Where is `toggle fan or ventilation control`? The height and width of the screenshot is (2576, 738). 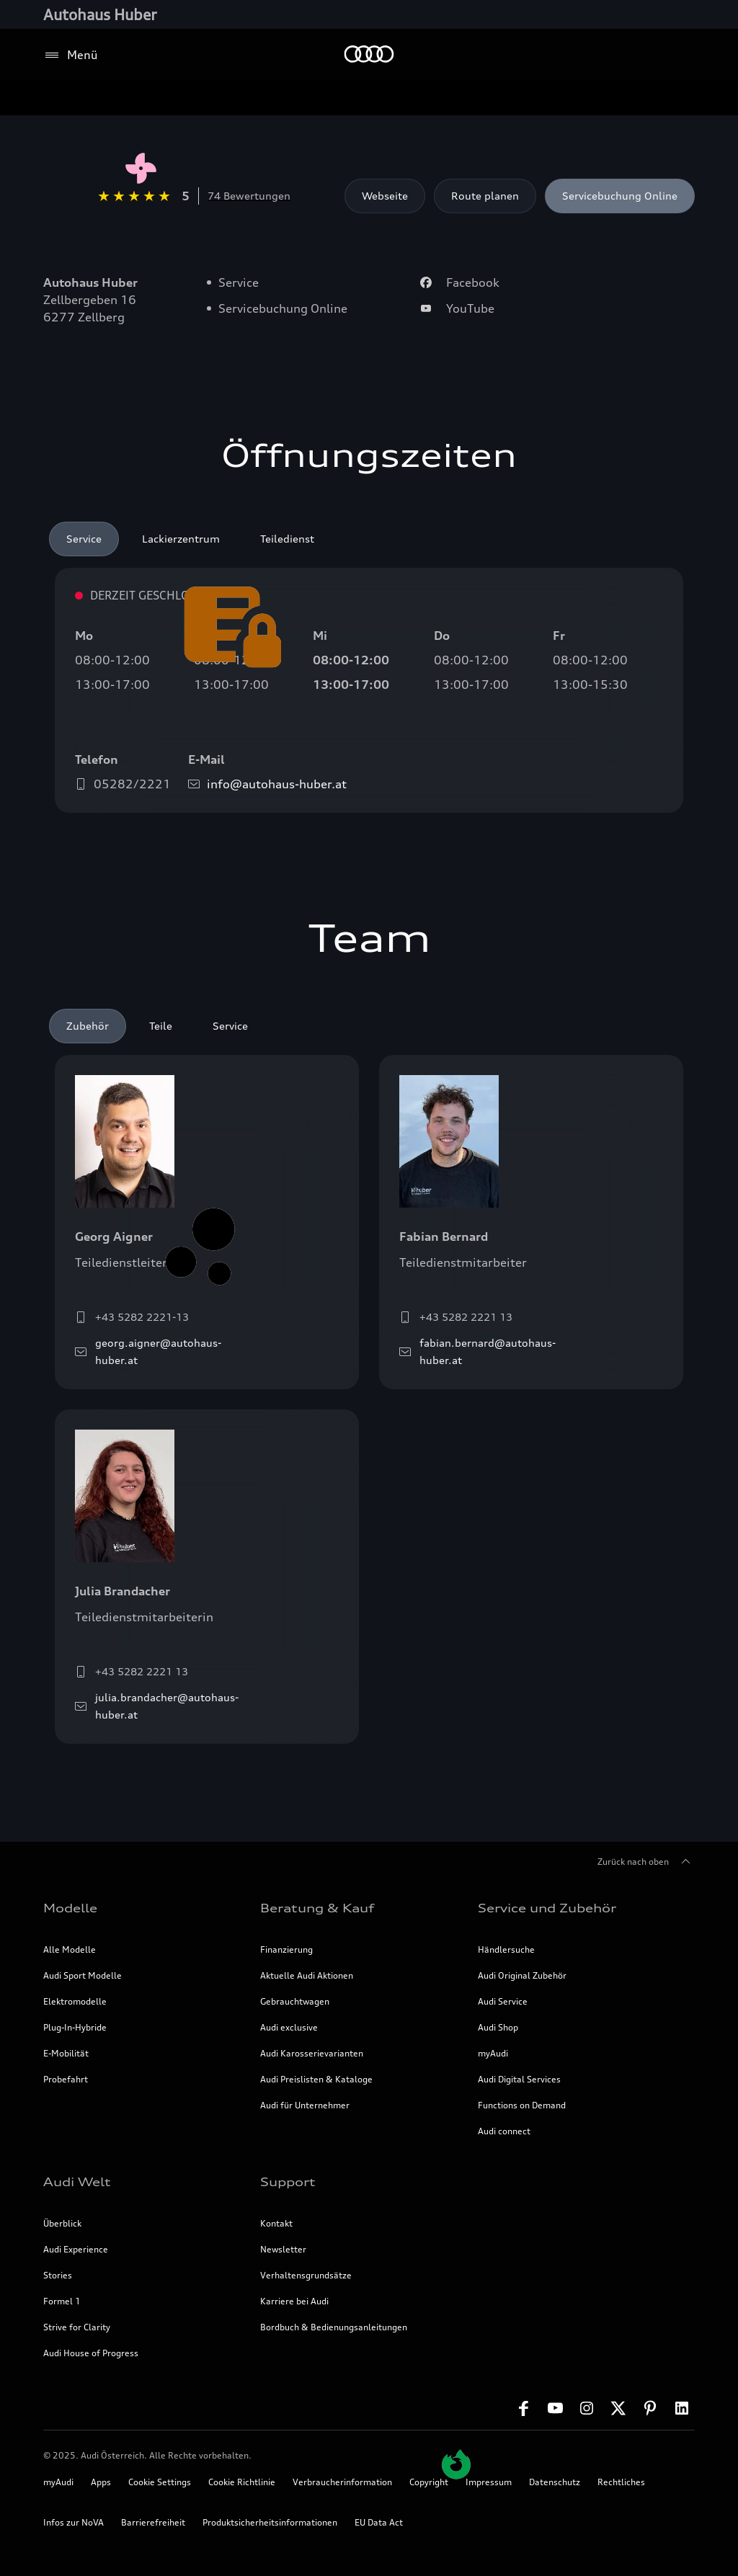
toggle fan or ventilation control is located at coordinates (141, 168).